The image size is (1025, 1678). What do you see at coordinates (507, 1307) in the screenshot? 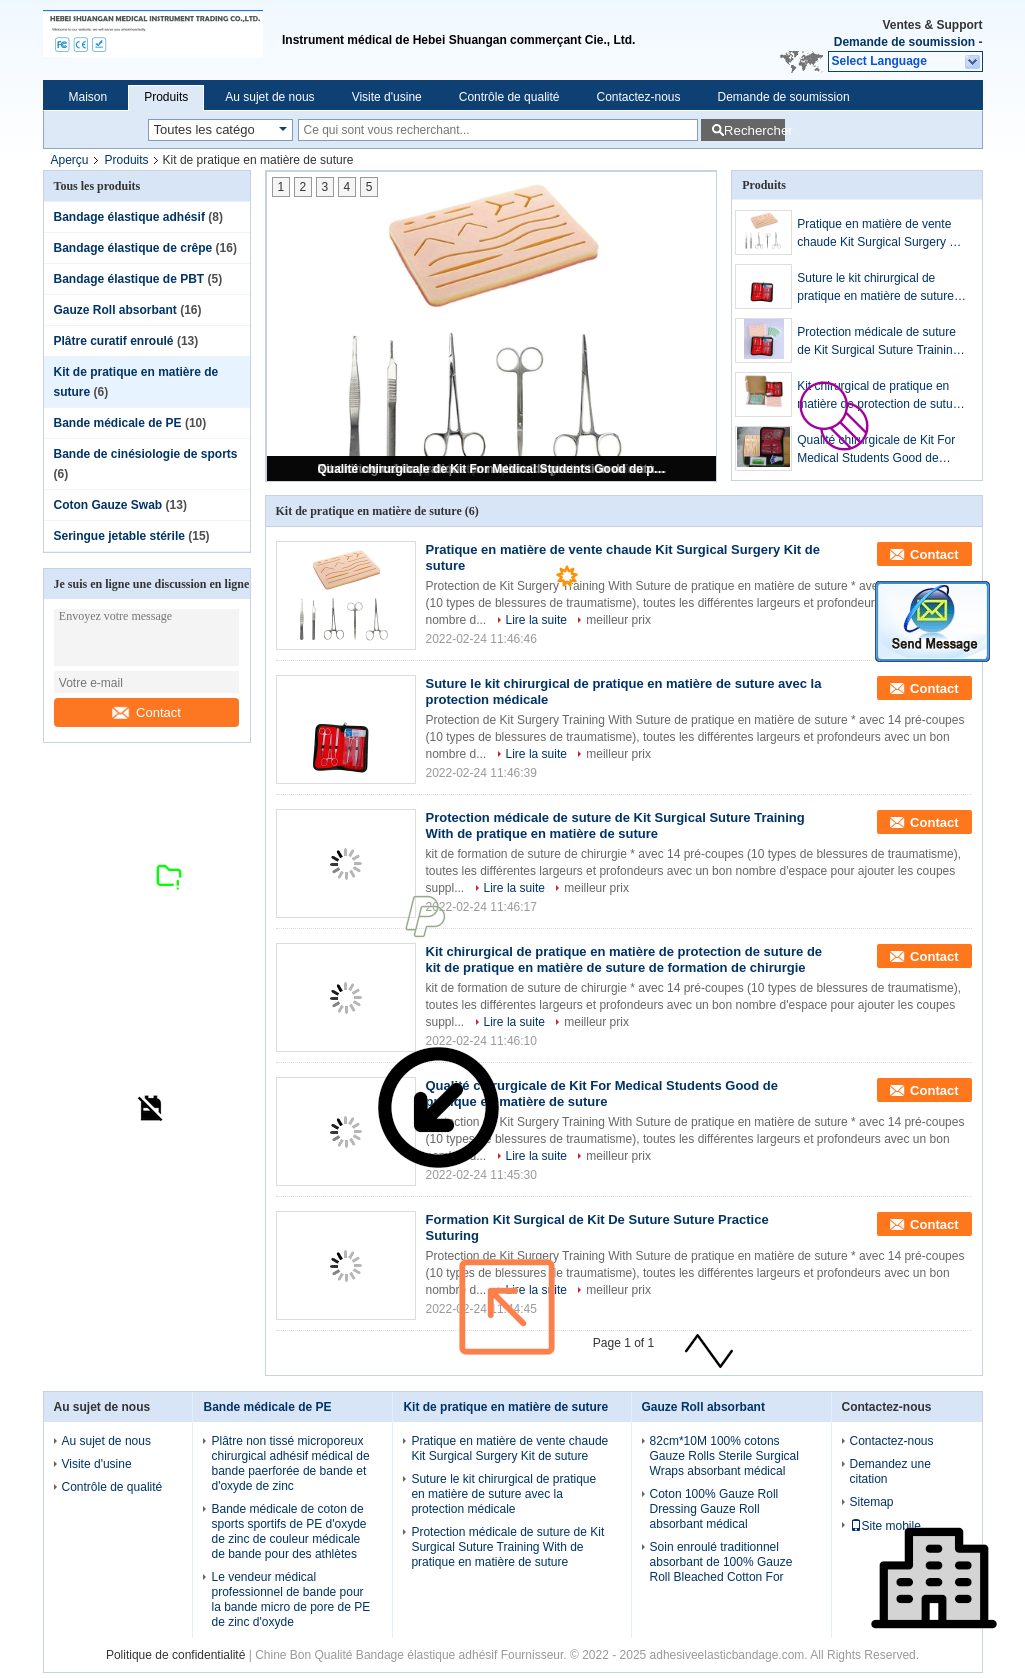
I see `navigate to the top-left or go back diagonally` at bounding box center [507, 1307].